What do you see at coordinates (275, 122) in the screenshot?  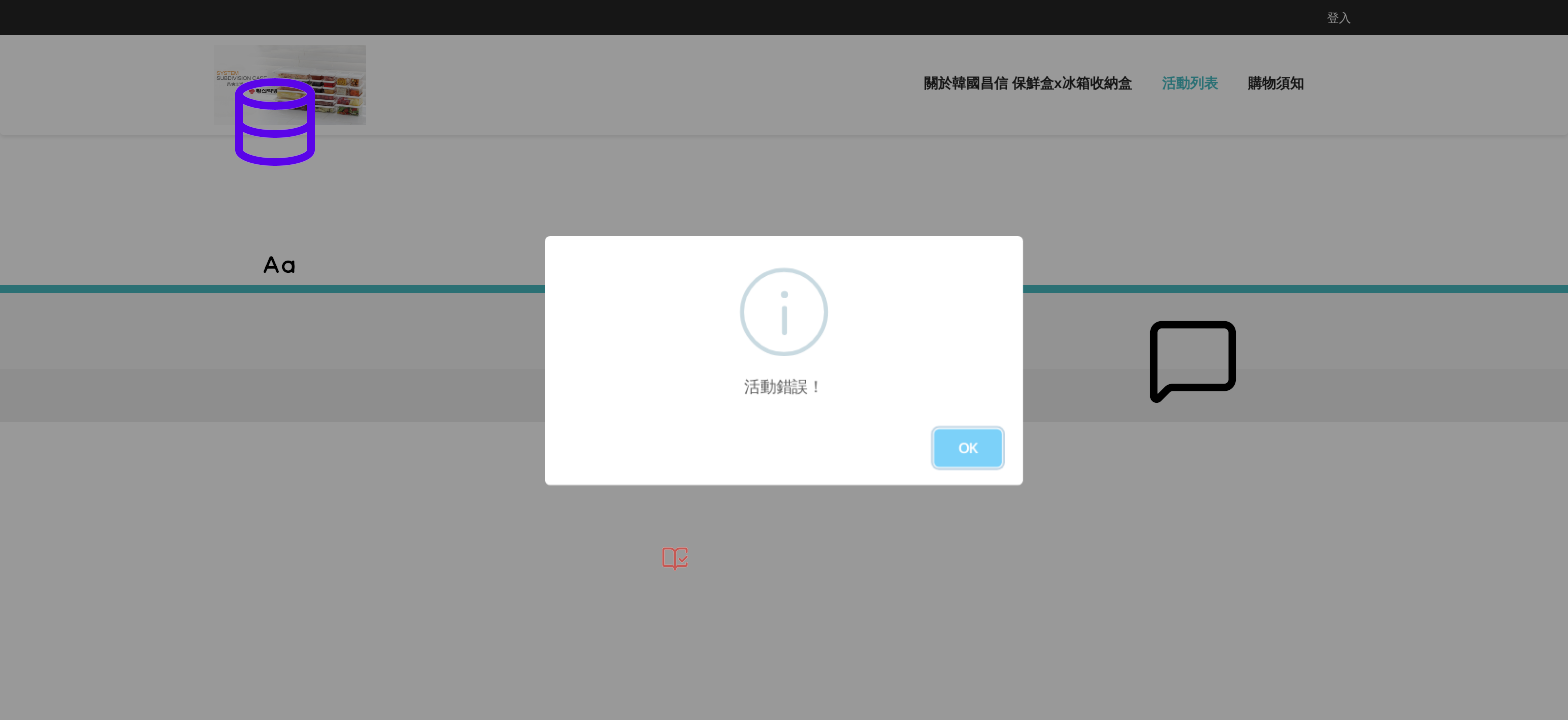 I see `access database management` at bounding box center [275, 122].